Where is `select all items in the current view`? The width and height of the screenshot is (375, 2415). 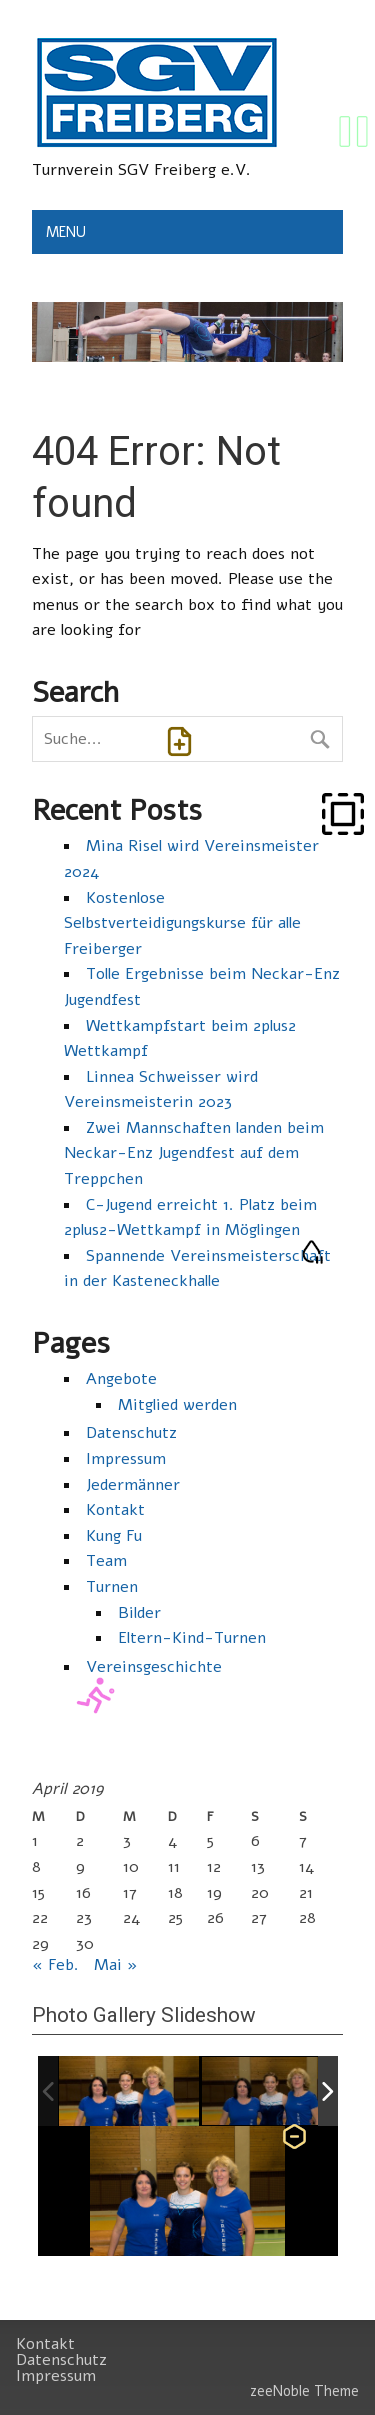 select all items in the current view is located at coordinates (343, 814).